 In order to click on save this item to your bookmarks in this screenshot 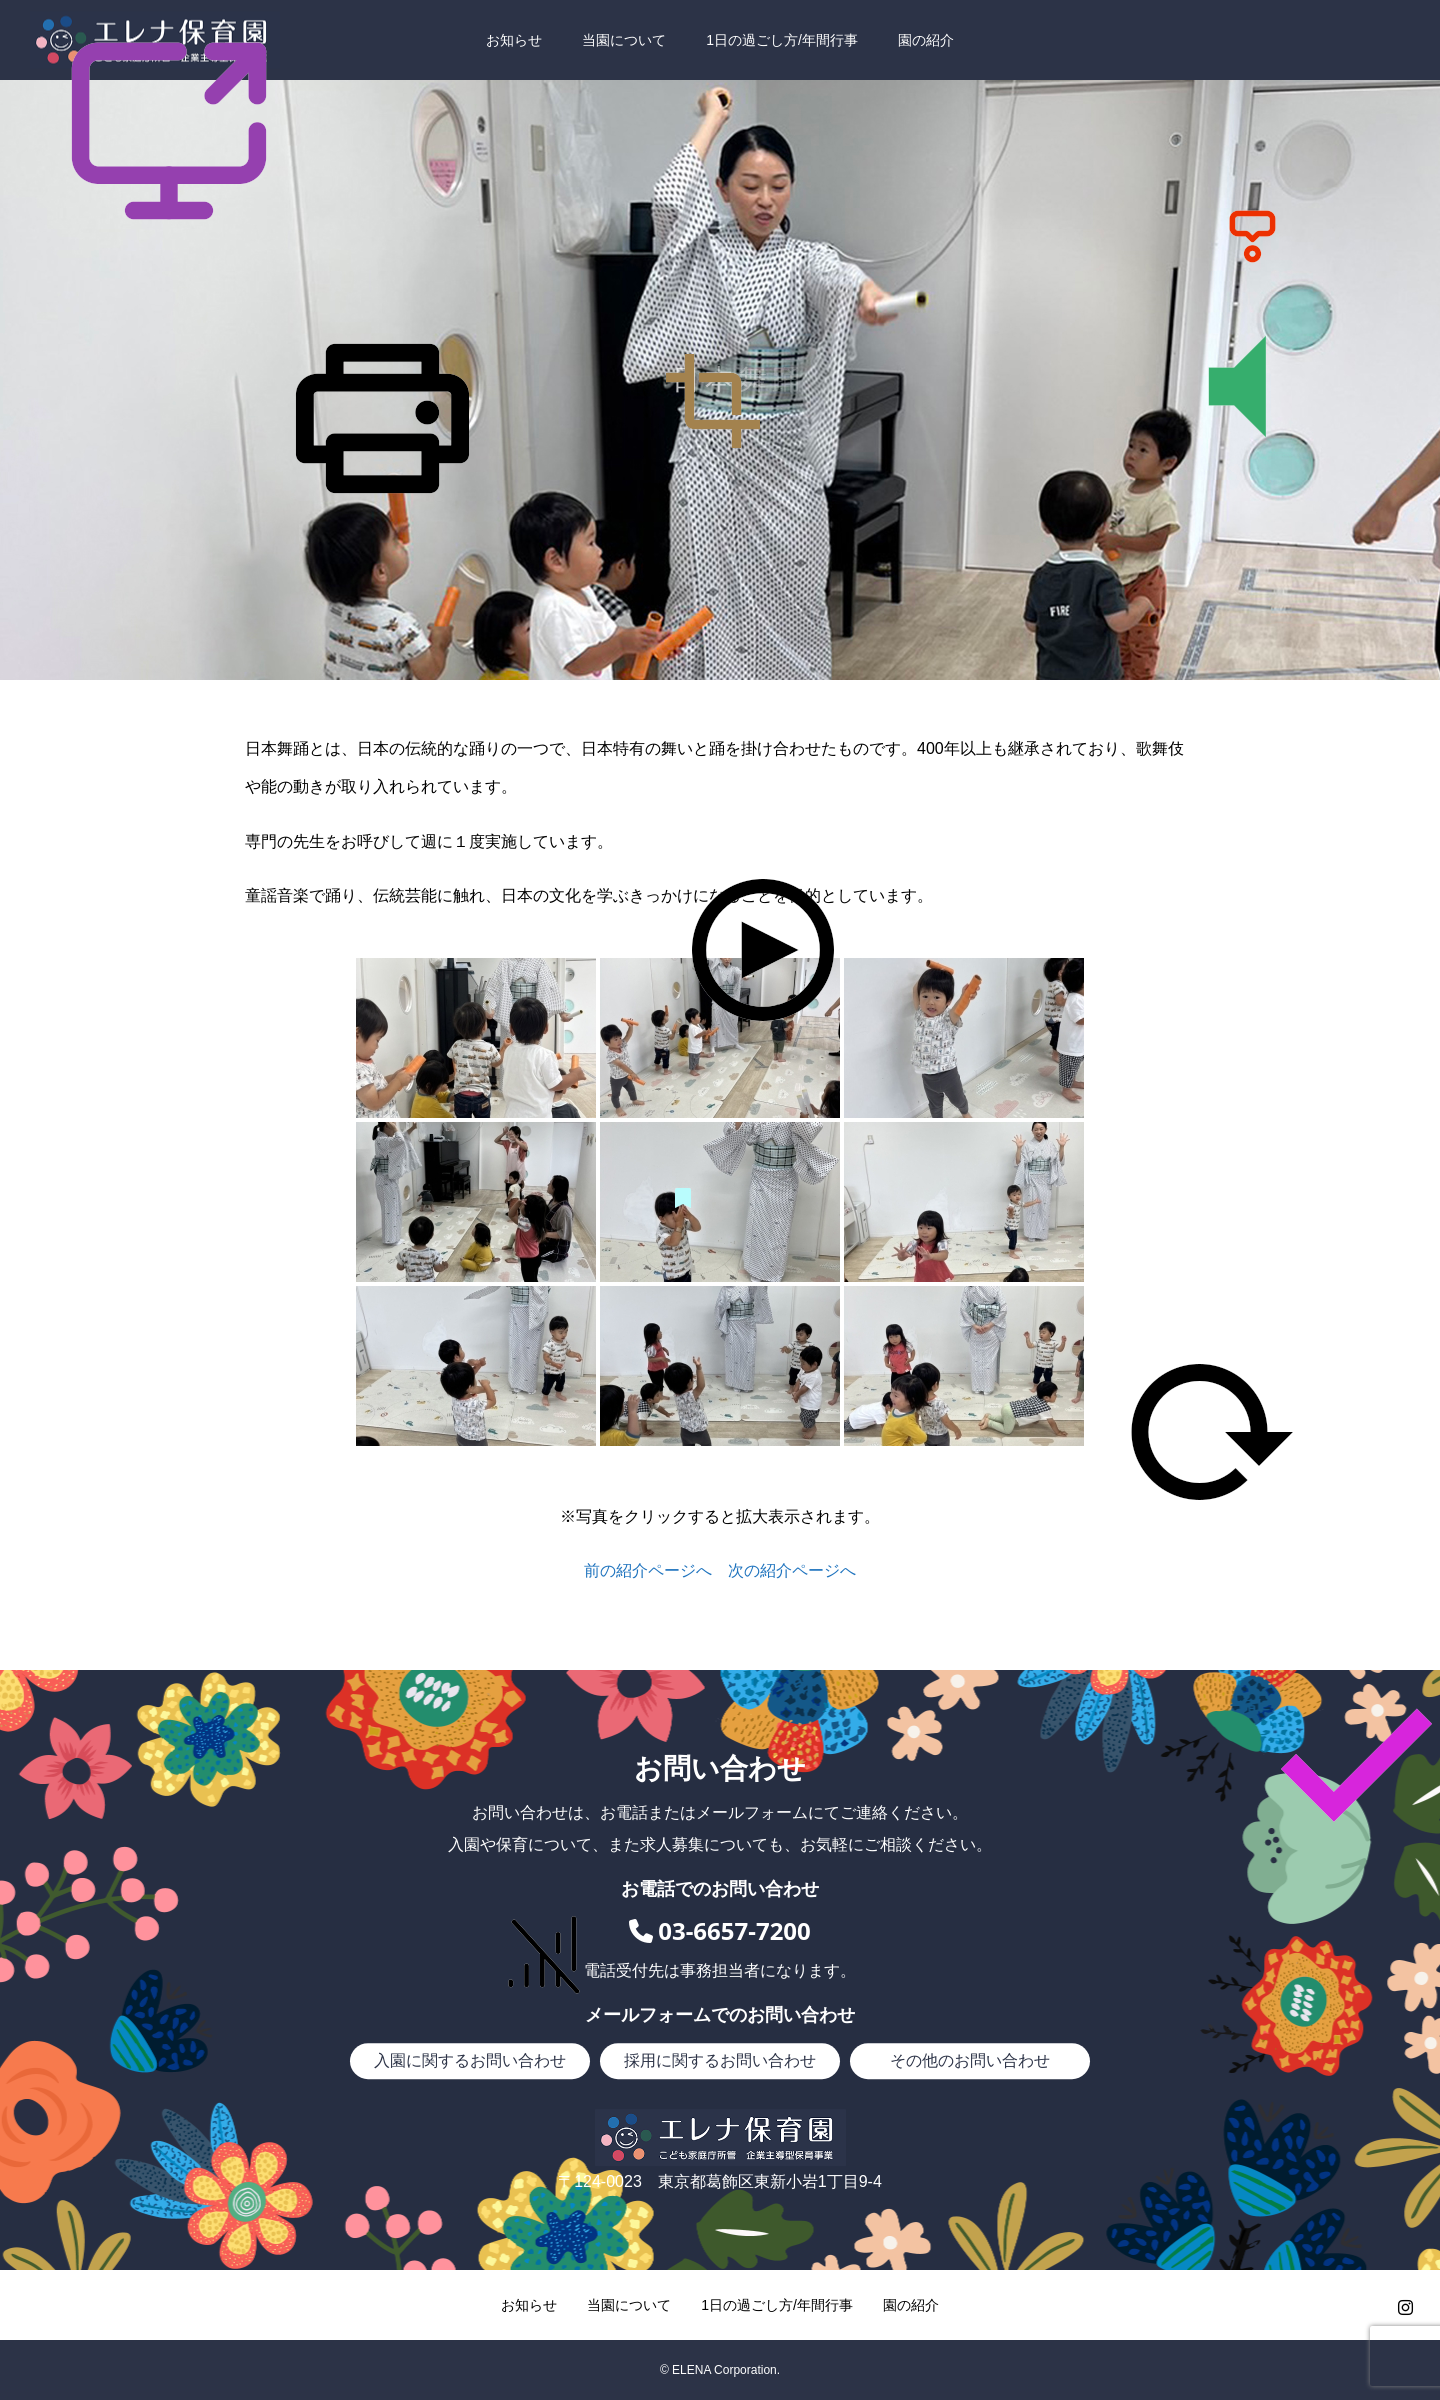, I will do `click(683, 1198)`.